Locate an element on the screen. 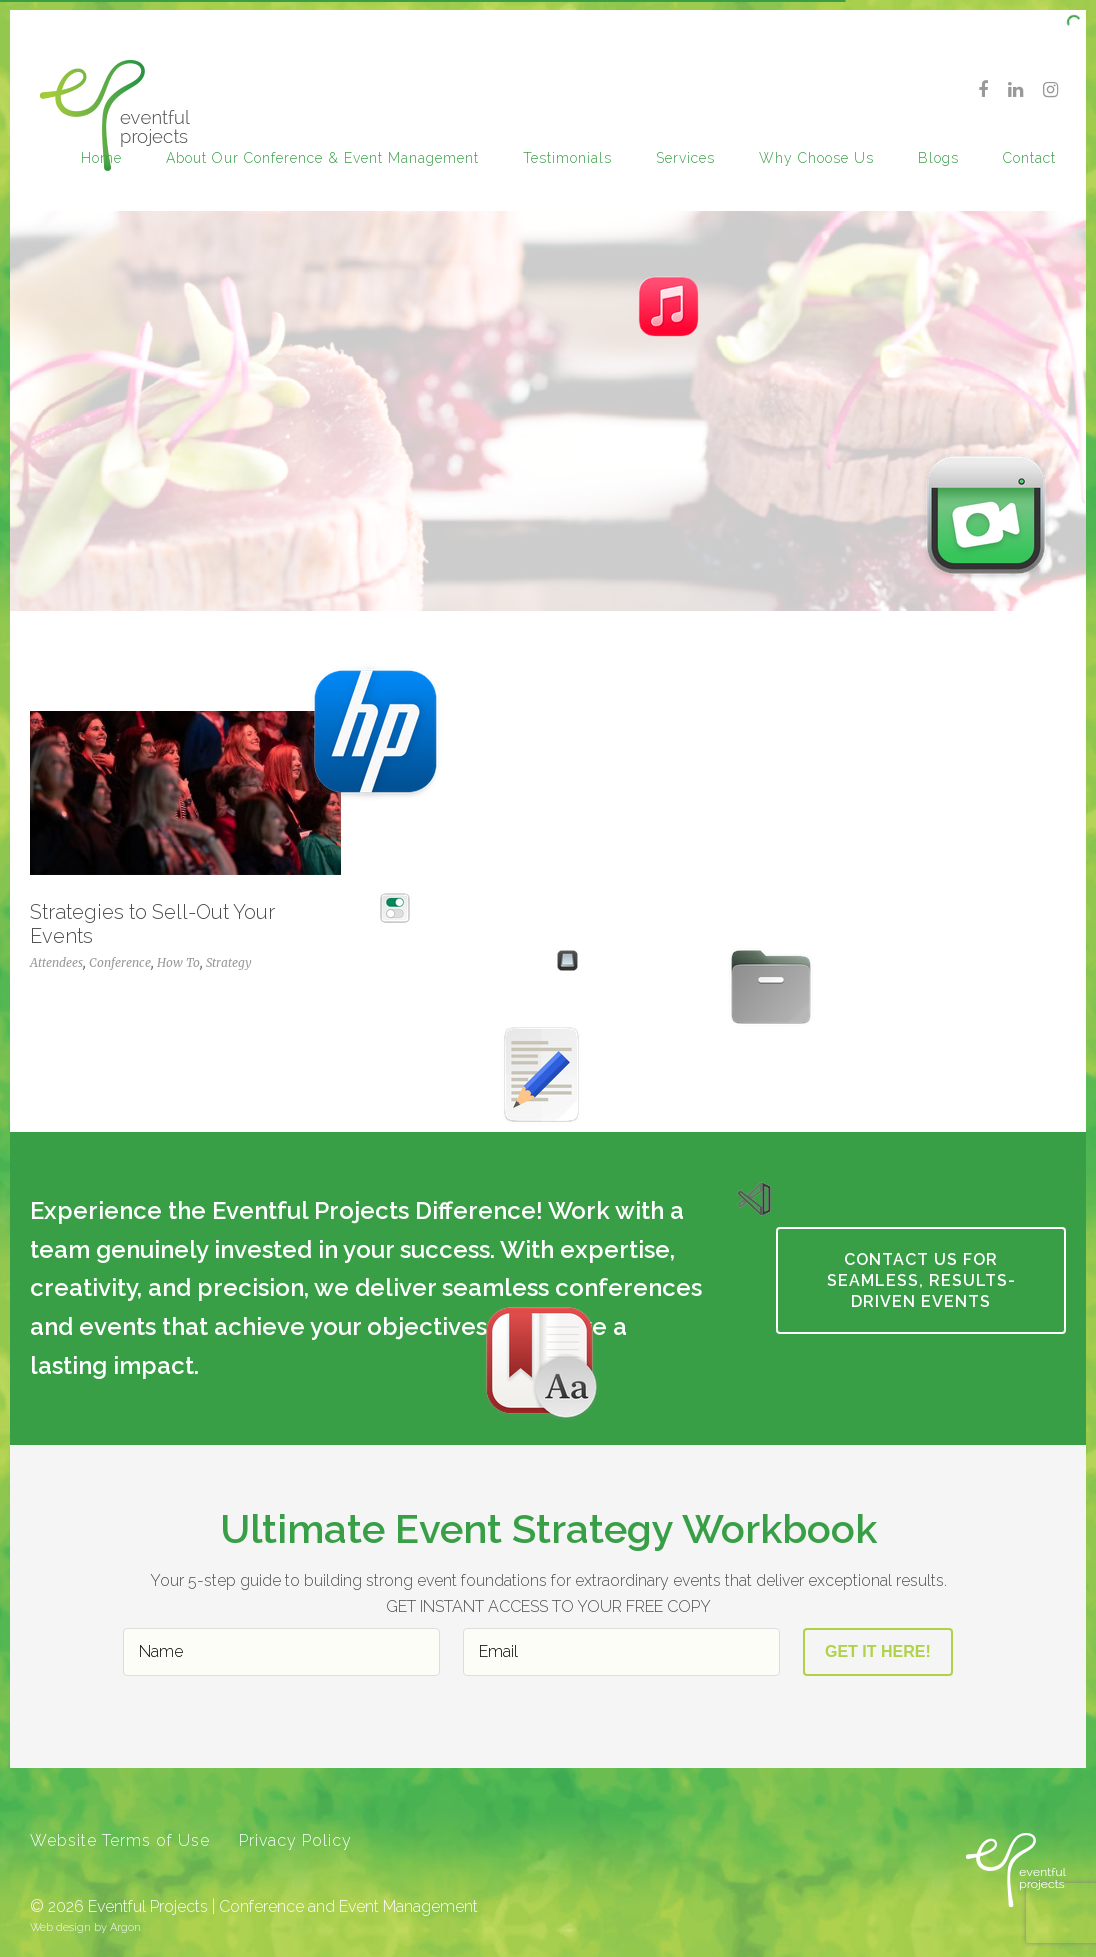 Image resolution: width=1096 pixels, height=1957 pixels. open the text editor application is located at coordinates (541, 1074).